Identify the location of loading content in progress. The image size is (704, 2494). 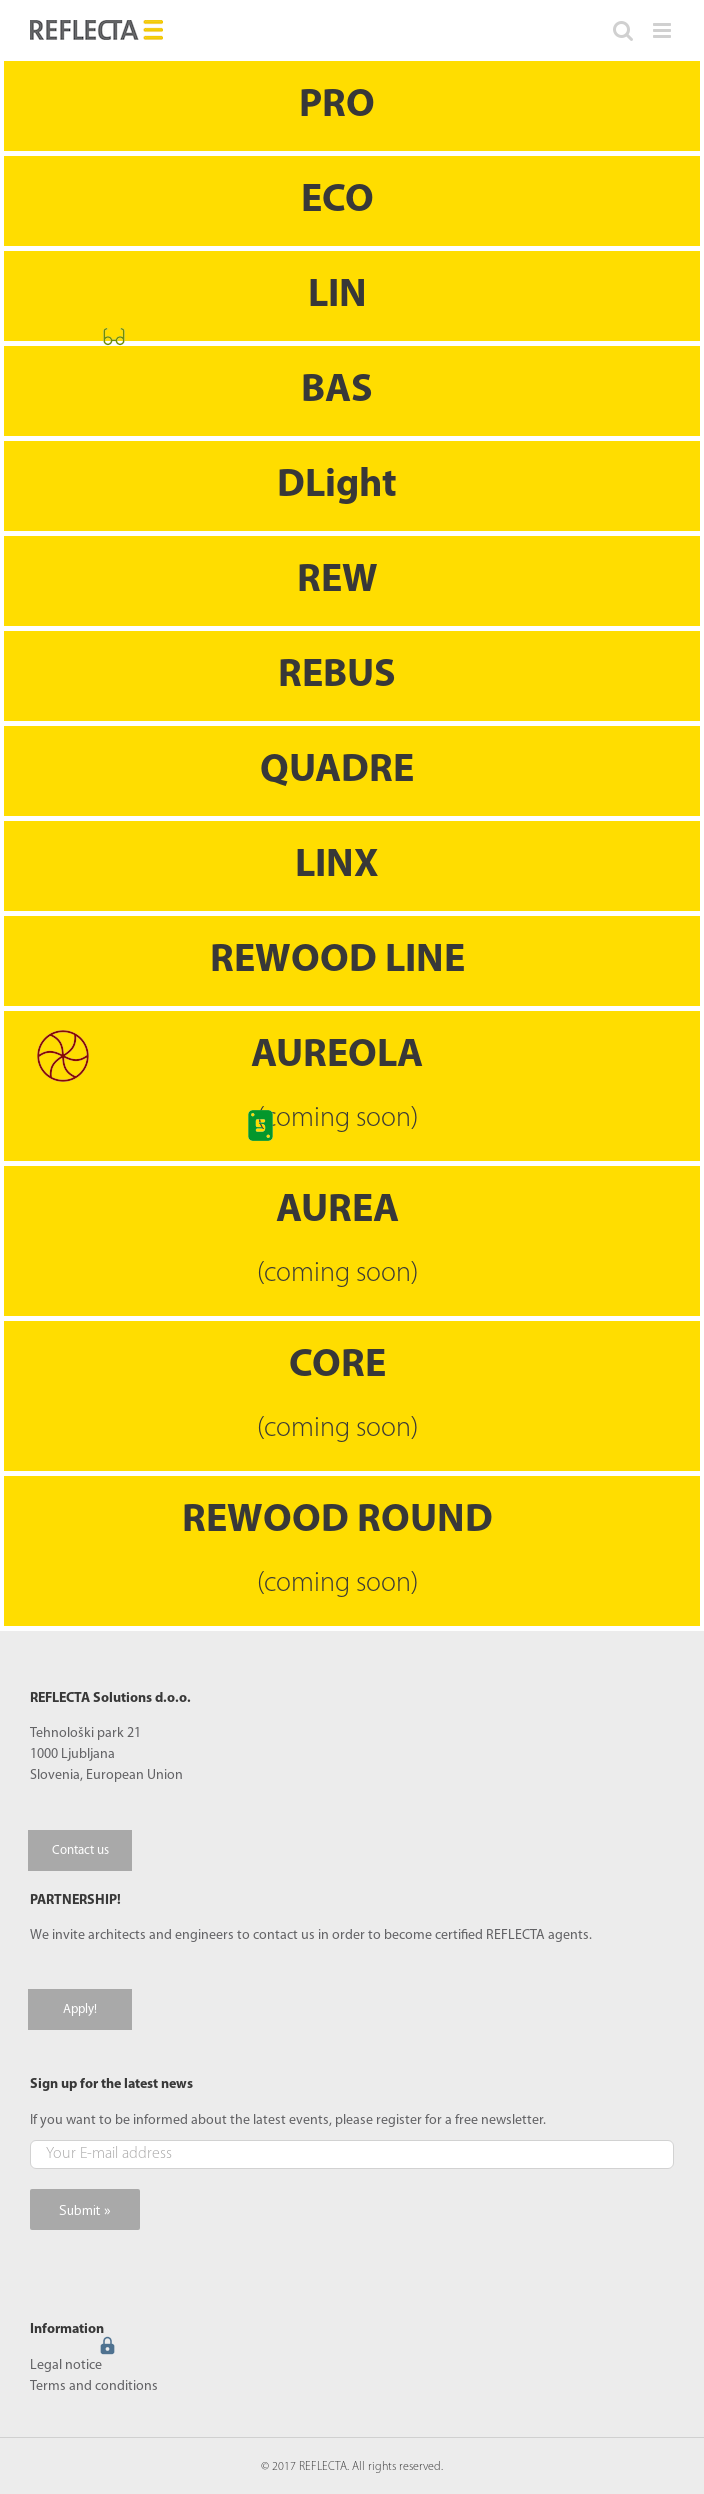
(63, 1056).